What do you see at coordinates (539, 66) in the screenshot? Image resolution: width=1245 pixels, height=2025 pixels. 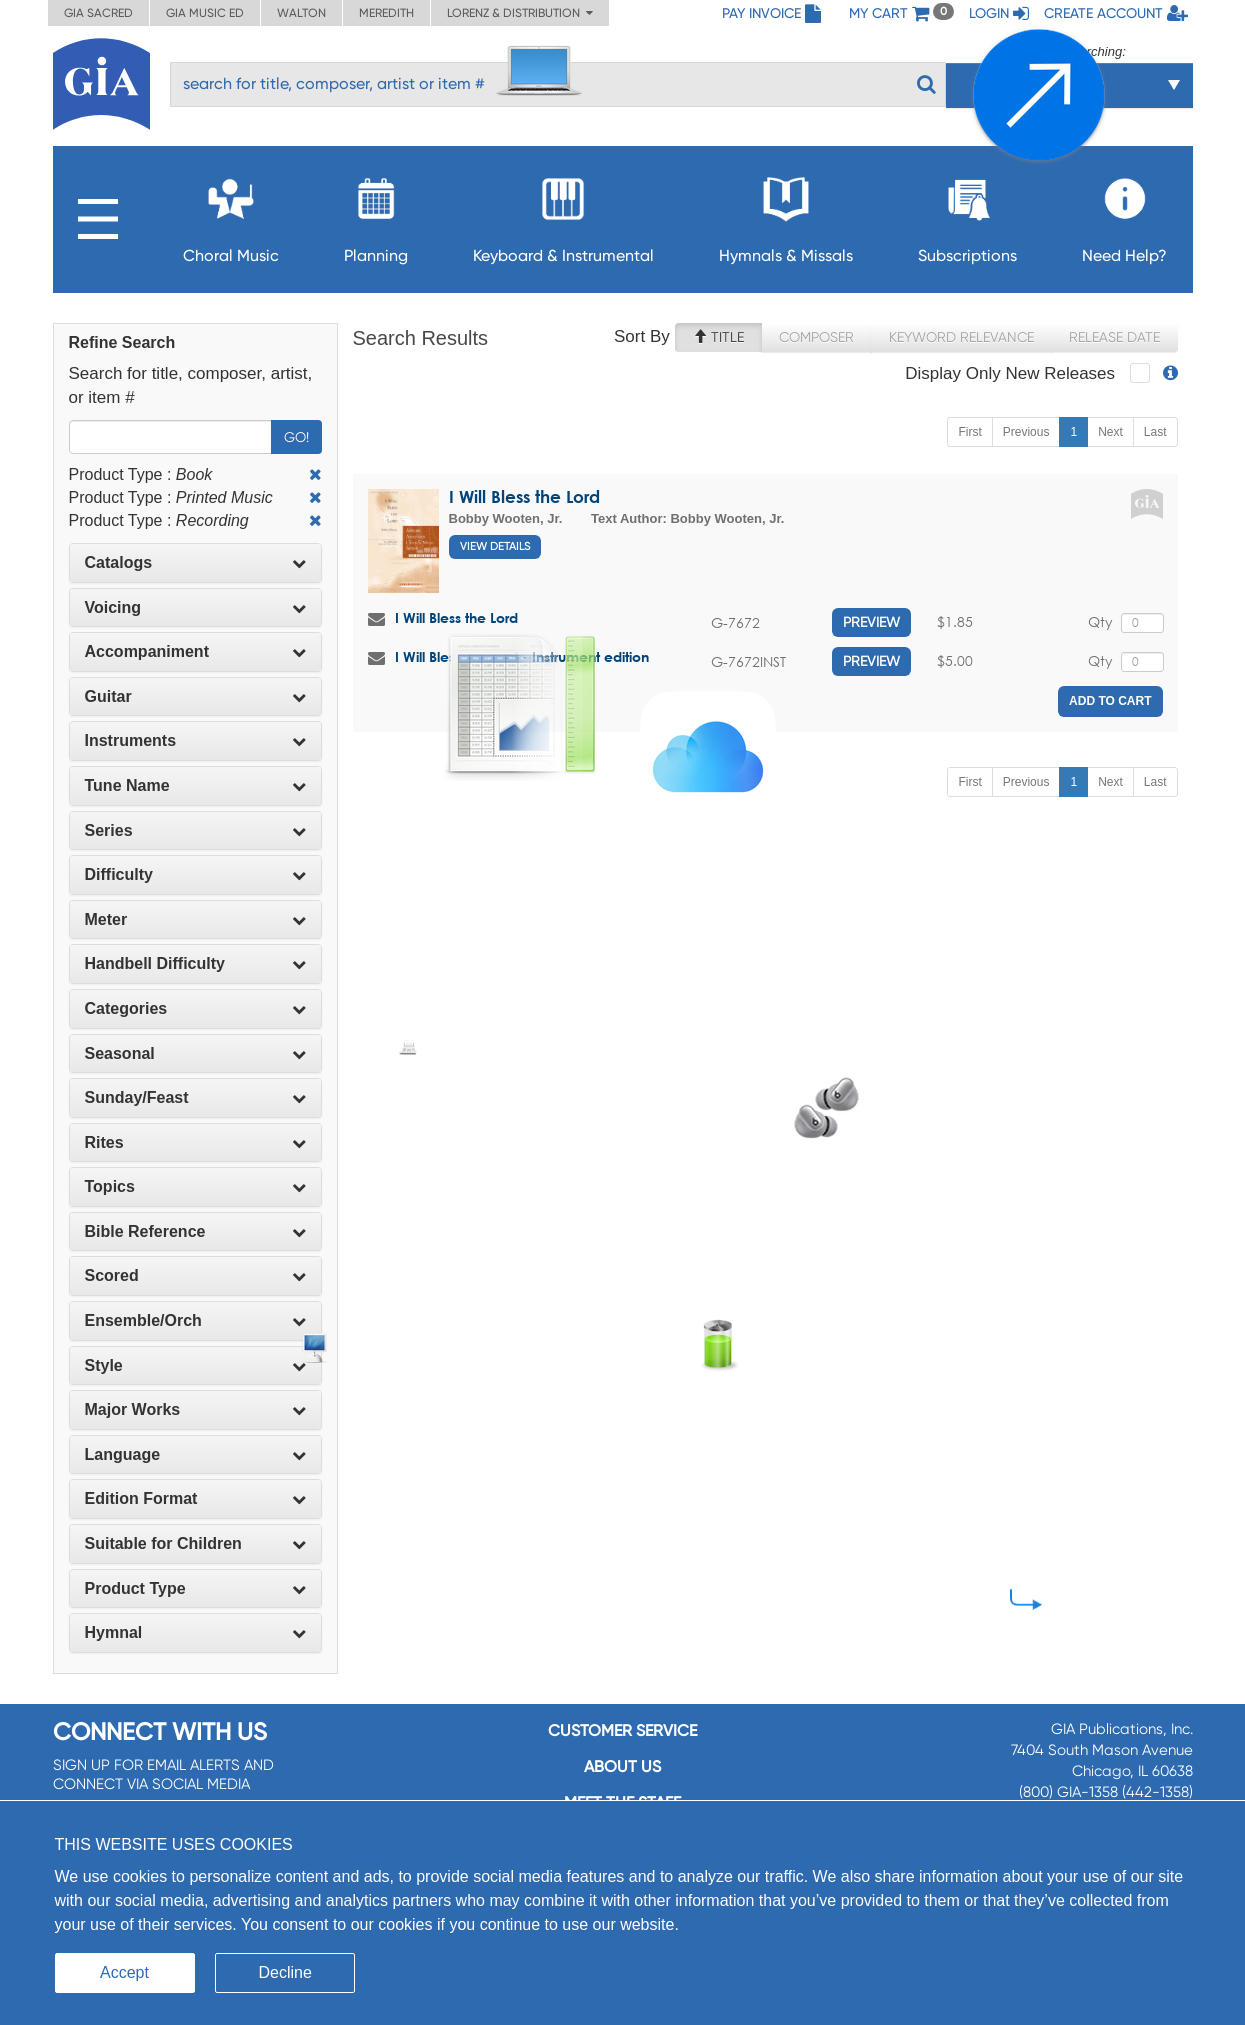 I see `indicates this macbook air in system settings` at bounding box center [539, 66].